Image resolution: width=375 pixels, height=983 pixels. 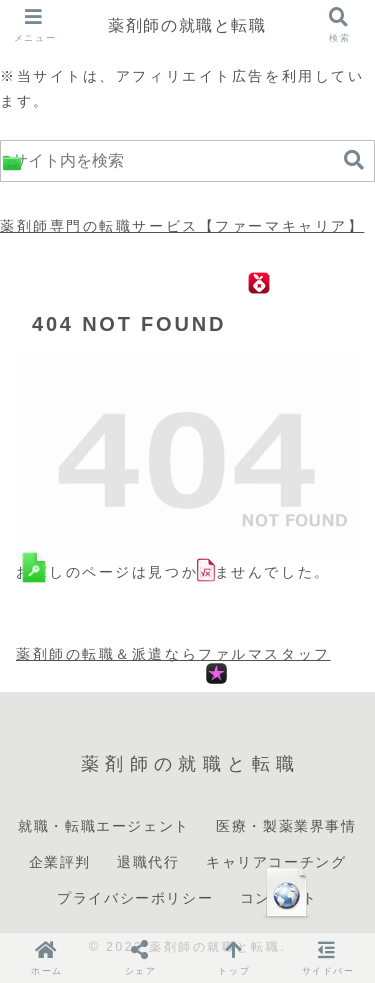 I want to click on open pi-hole network ad blocker app, so click(x=259, y=283).